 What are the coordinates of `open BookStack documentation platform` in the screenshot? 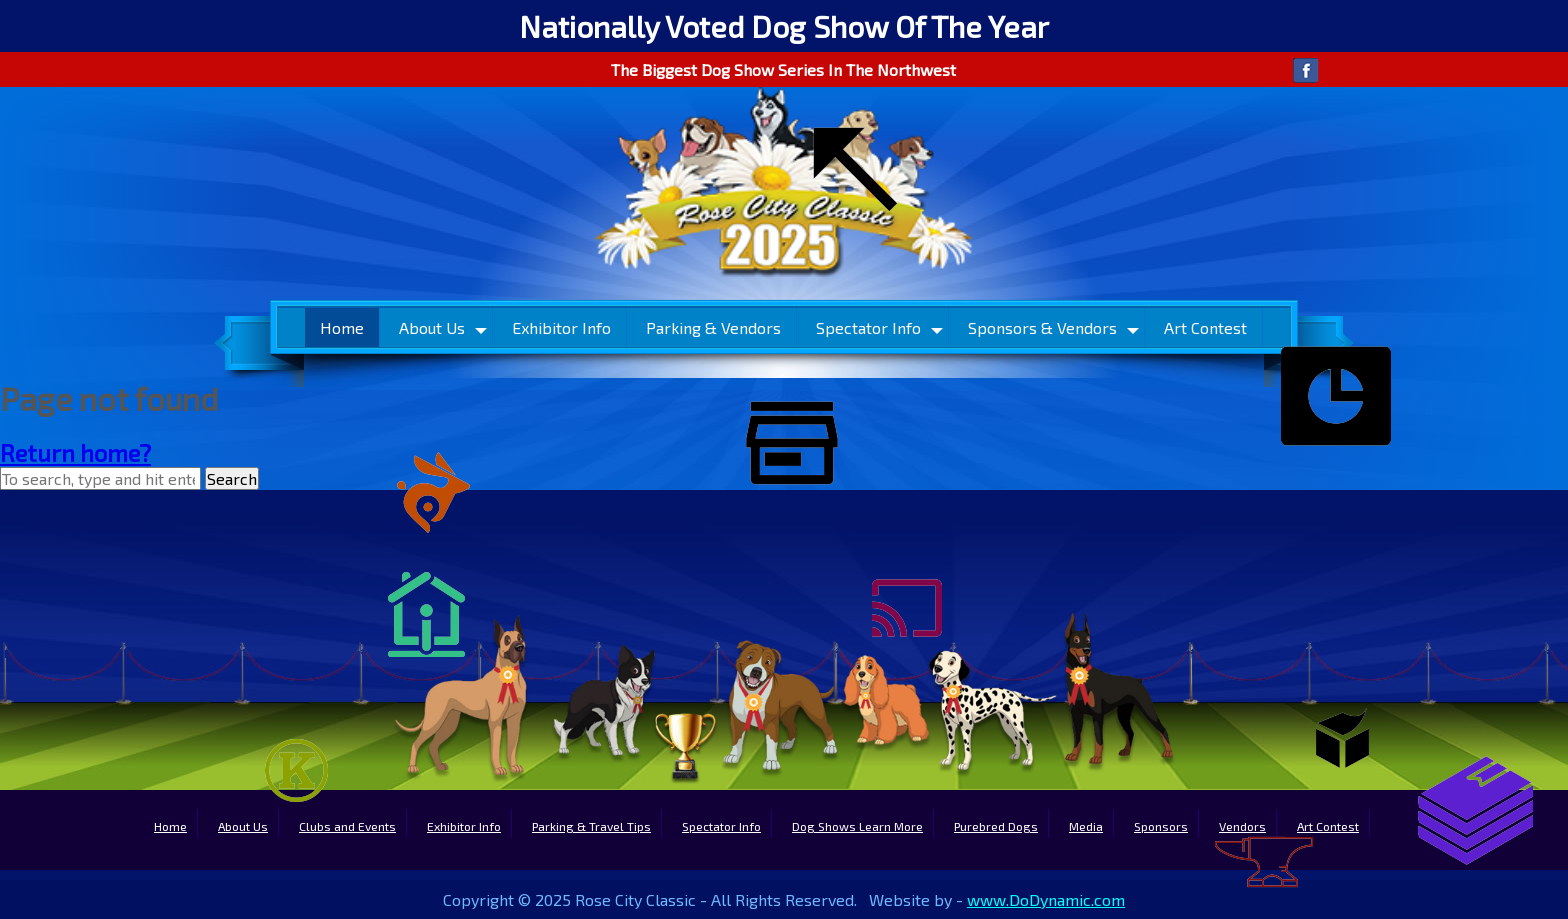 It's located at (1475, 810).